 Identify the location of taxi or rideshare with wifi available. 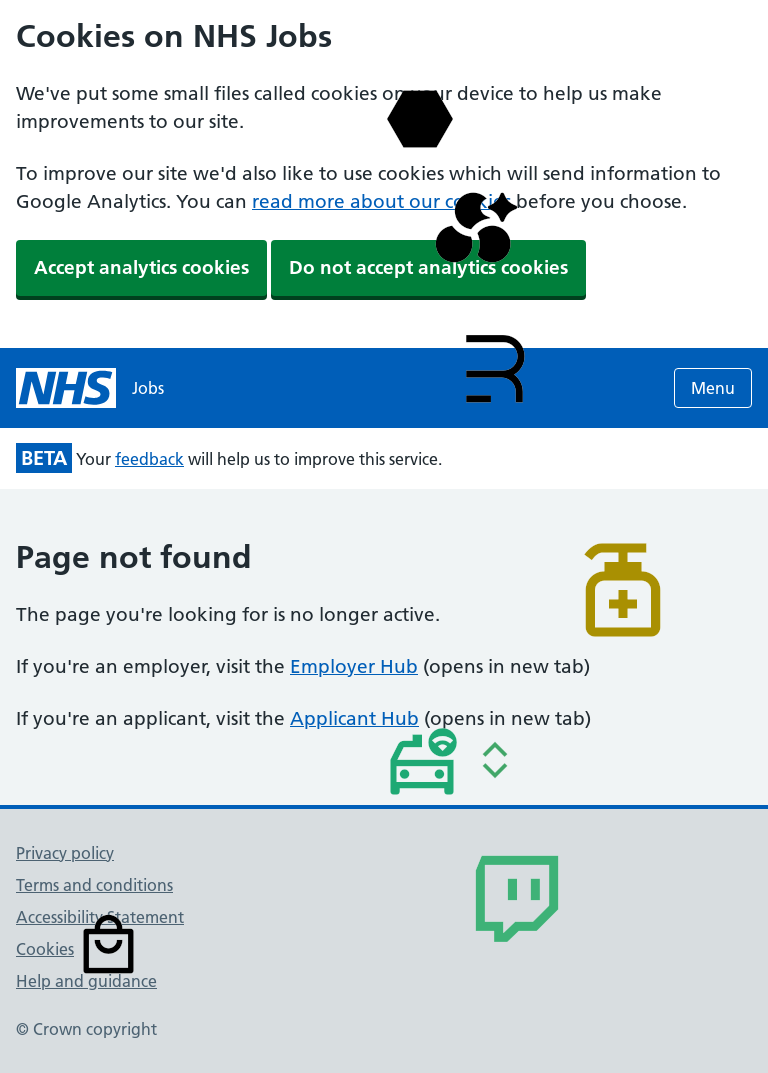
(422, 763).